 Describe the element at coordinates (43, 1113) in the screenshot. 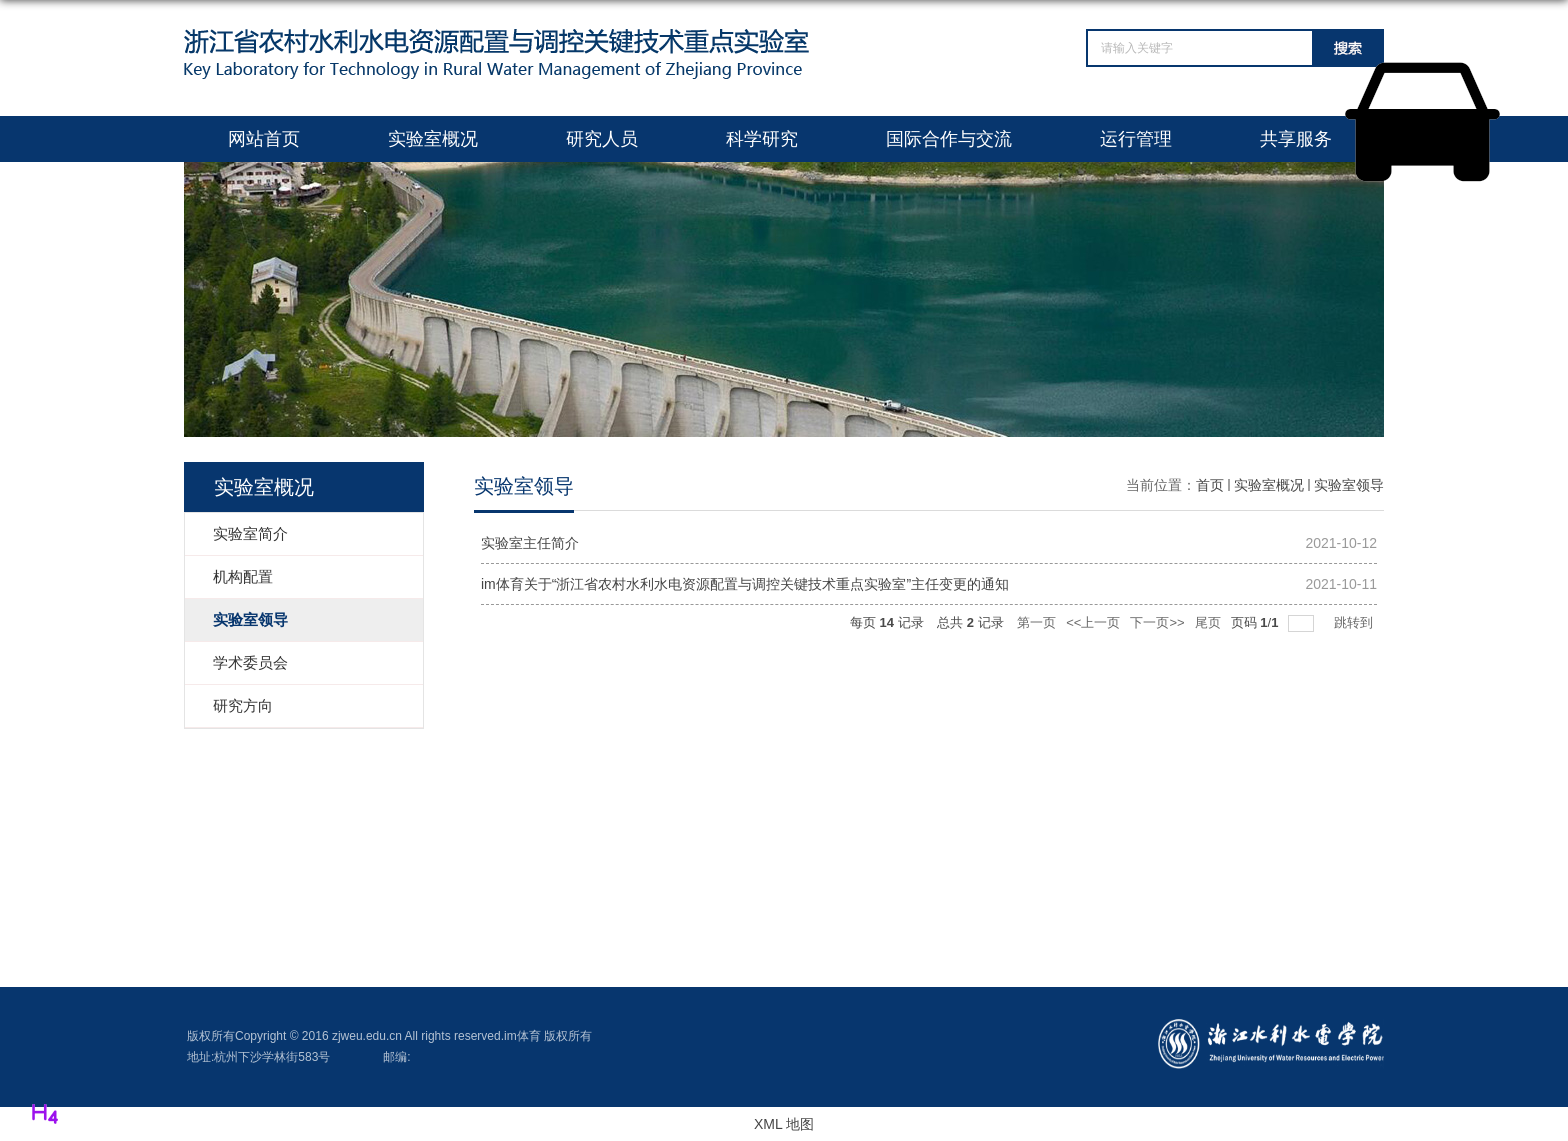

I see `format text as heading level 4` at that location.